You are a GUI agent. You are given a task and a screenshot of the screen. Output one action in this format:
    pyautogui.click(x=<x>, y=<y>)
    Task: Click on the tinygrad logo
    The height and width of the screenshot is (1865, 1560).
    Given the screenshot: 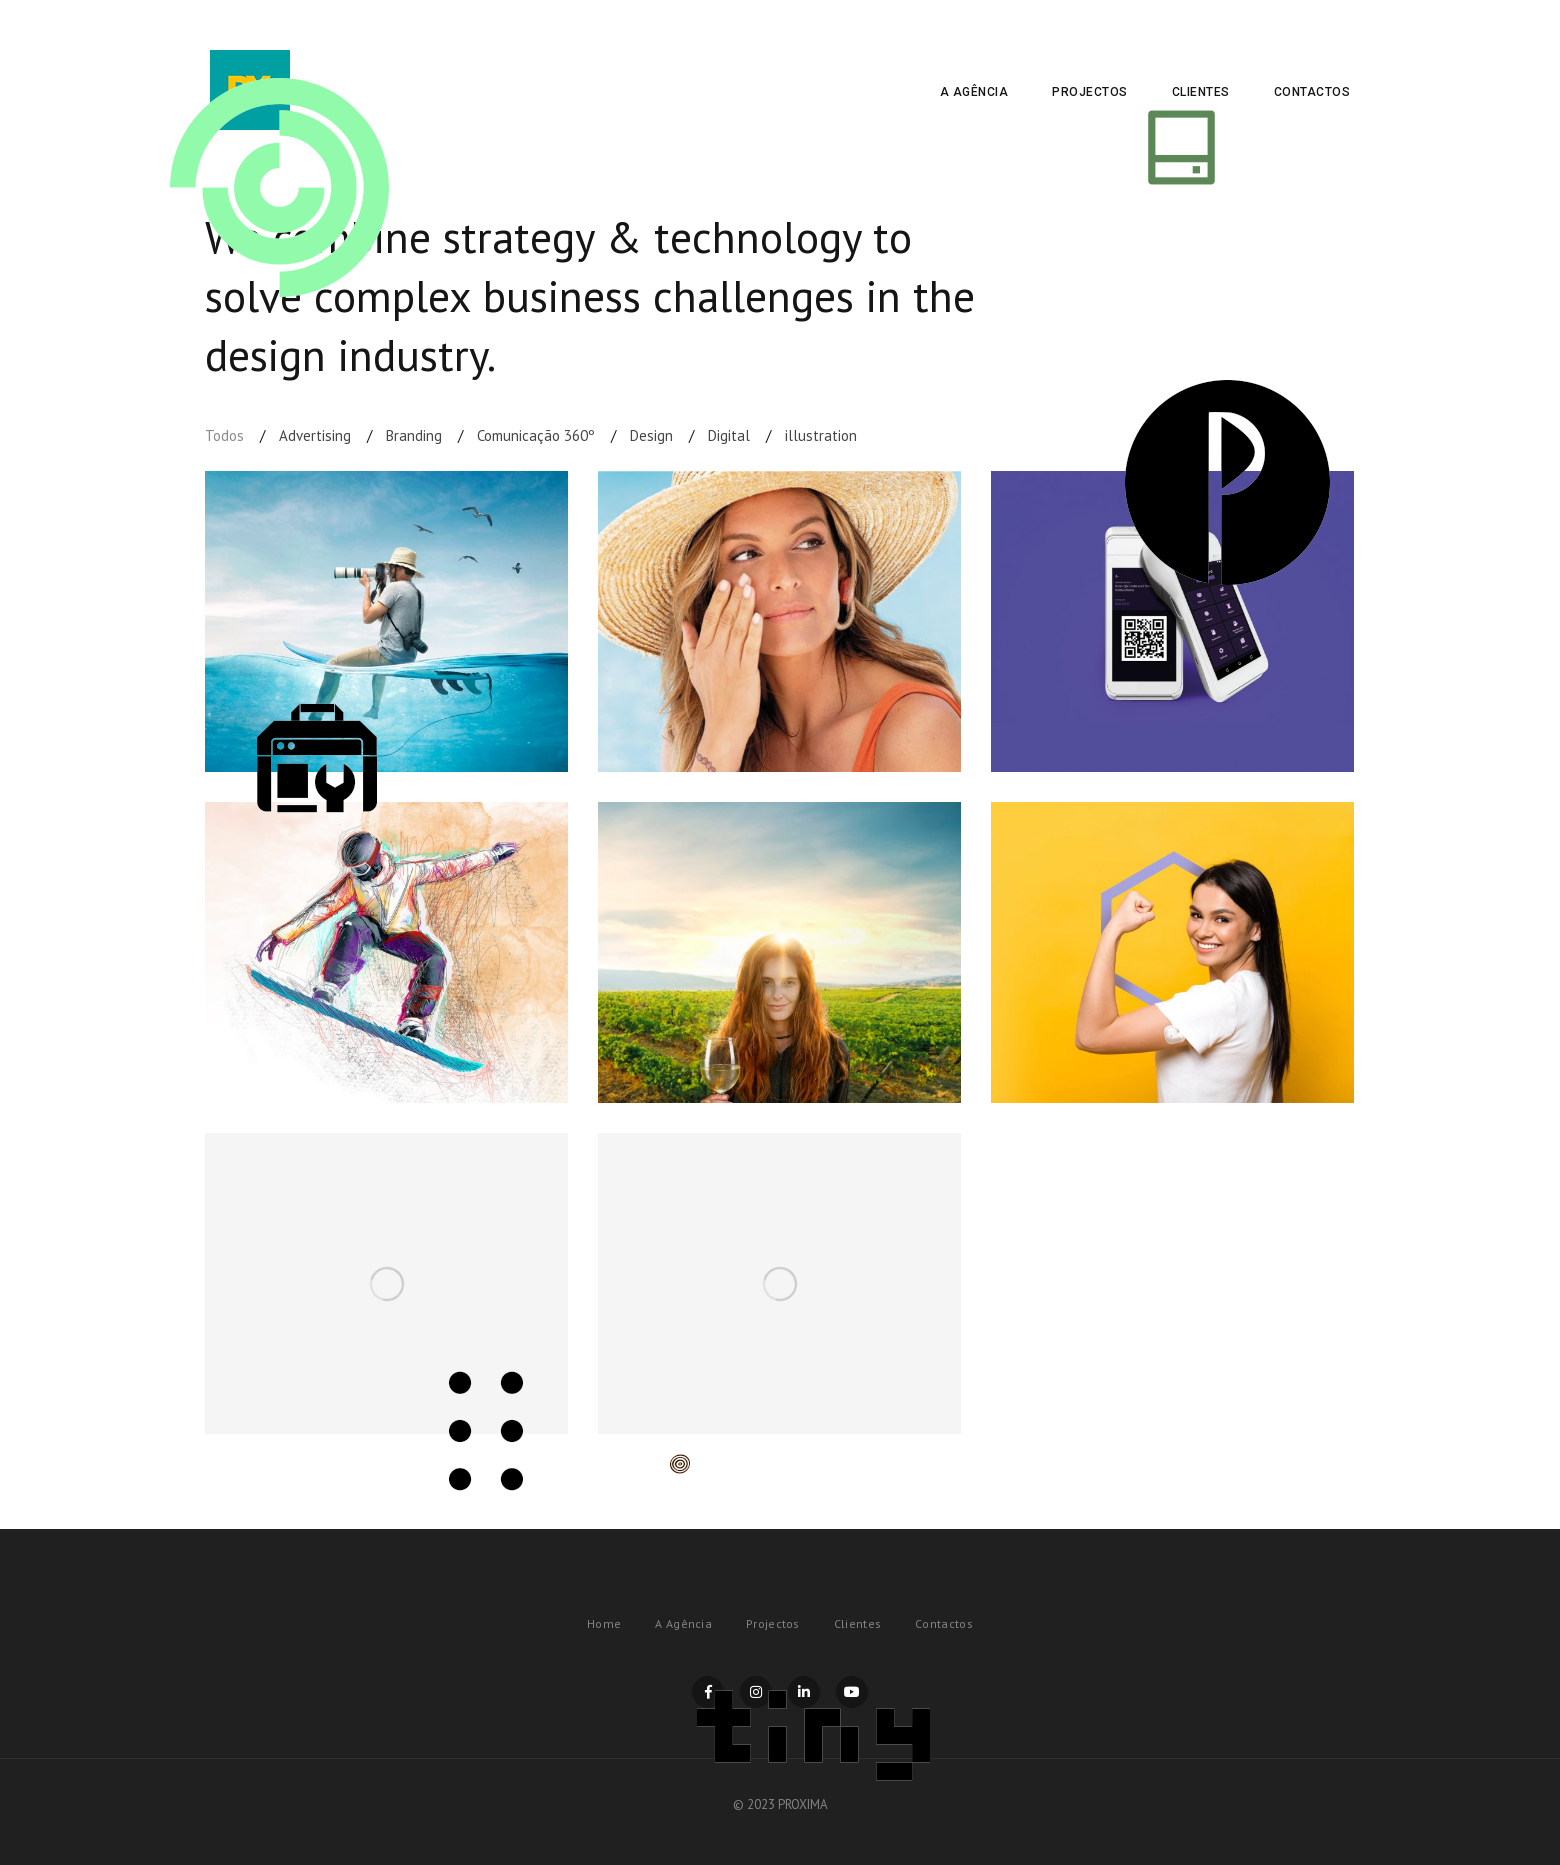 What is the action you would take?
    pyautogui.click(x=813, y=1735)
    